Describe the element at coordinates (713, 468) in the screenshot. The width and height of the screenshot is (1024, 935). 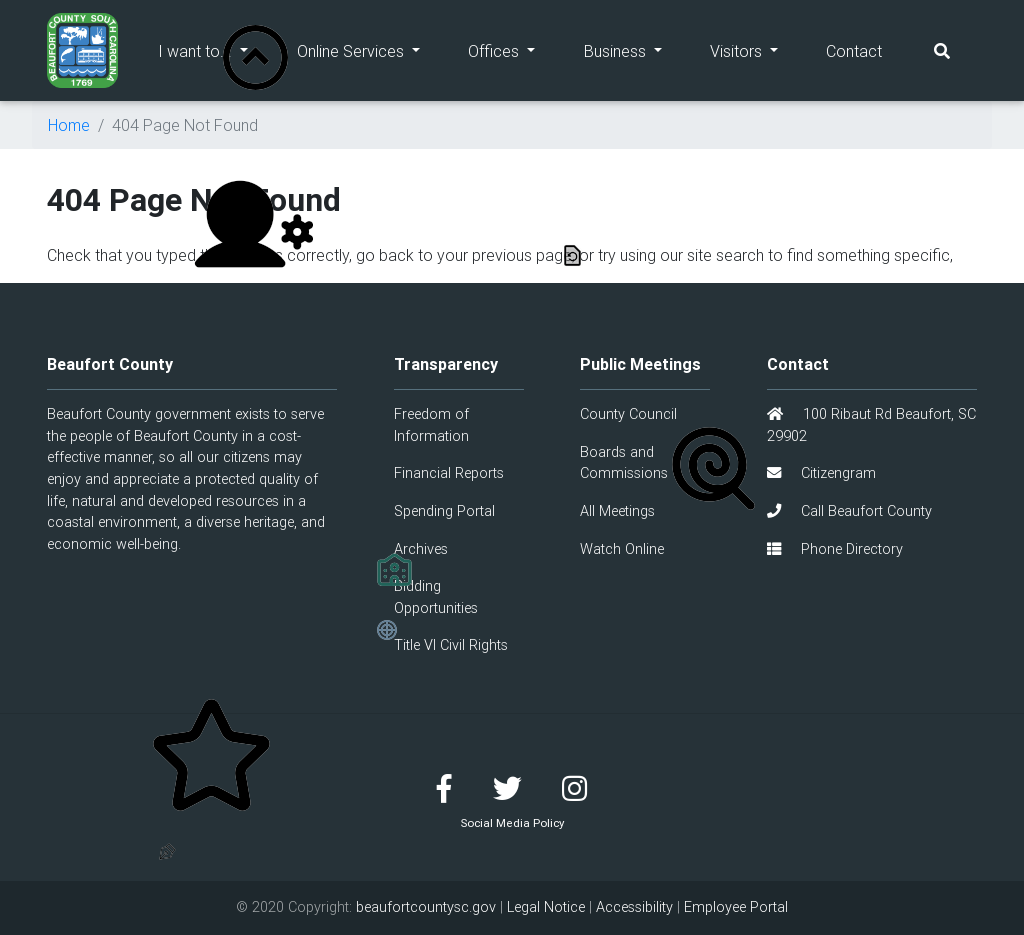
I see `access candy or sweets category` at that location.